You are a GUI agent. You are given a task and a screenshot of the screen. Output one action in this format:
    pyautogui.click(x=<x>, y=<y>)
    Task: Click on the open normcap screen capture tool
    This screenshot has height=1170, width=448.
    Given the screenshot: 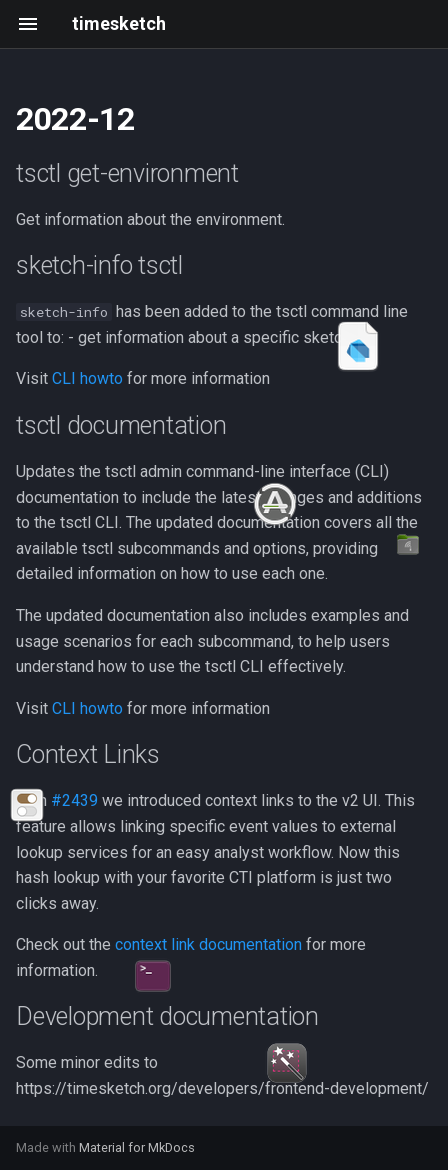 What is the action you would take?
    pyautogui.click(x=287, y=1063)
    